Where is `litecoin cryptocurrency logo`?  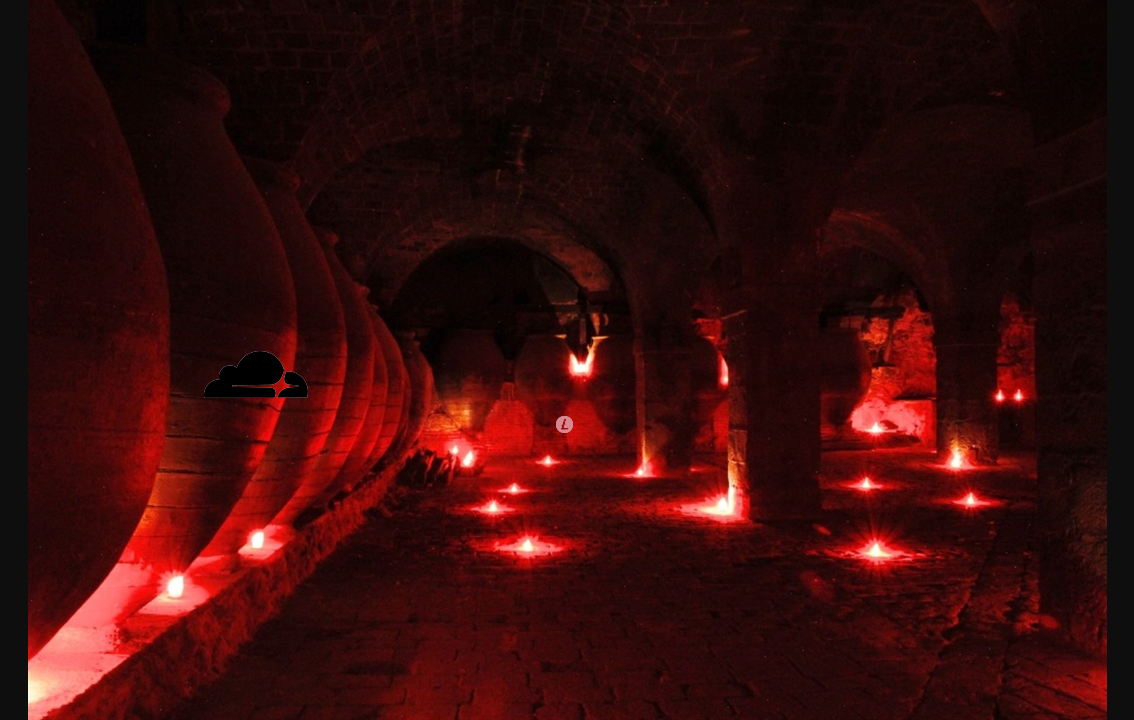 litecoin cryptocurrency logo is located at coordinates (564, 424).